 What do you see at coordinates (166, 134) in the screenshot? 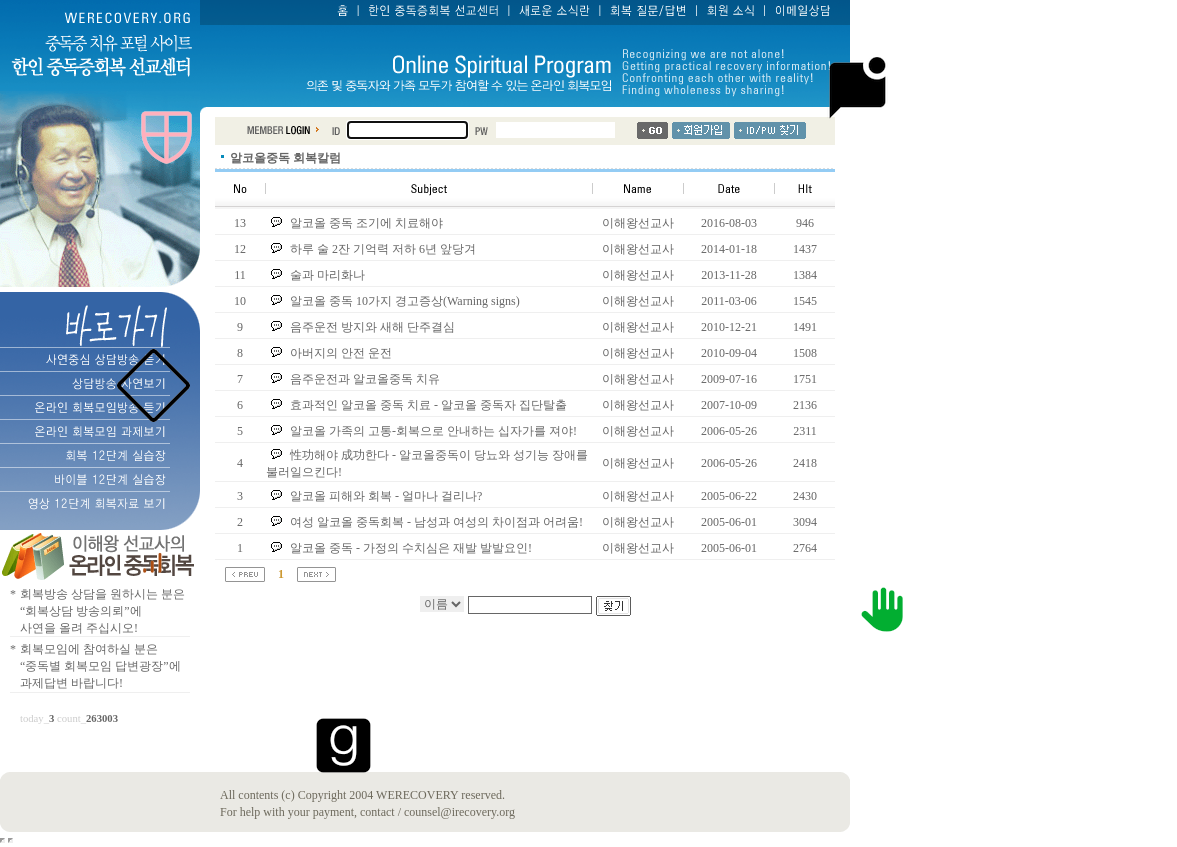
I see `security or protection status indicator` at bounding box center [166, 134].